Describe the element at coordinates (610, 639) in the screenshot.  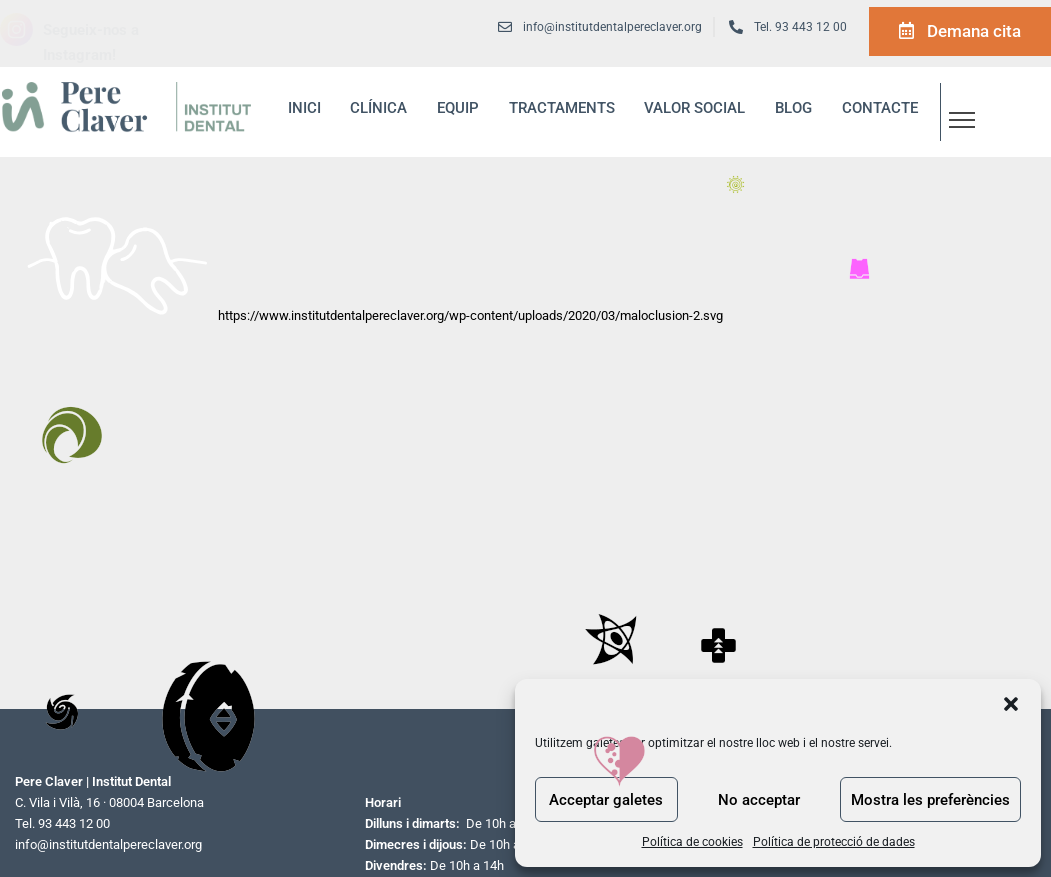
I see `indicates a flexible or customizable reward/rating` at that location.